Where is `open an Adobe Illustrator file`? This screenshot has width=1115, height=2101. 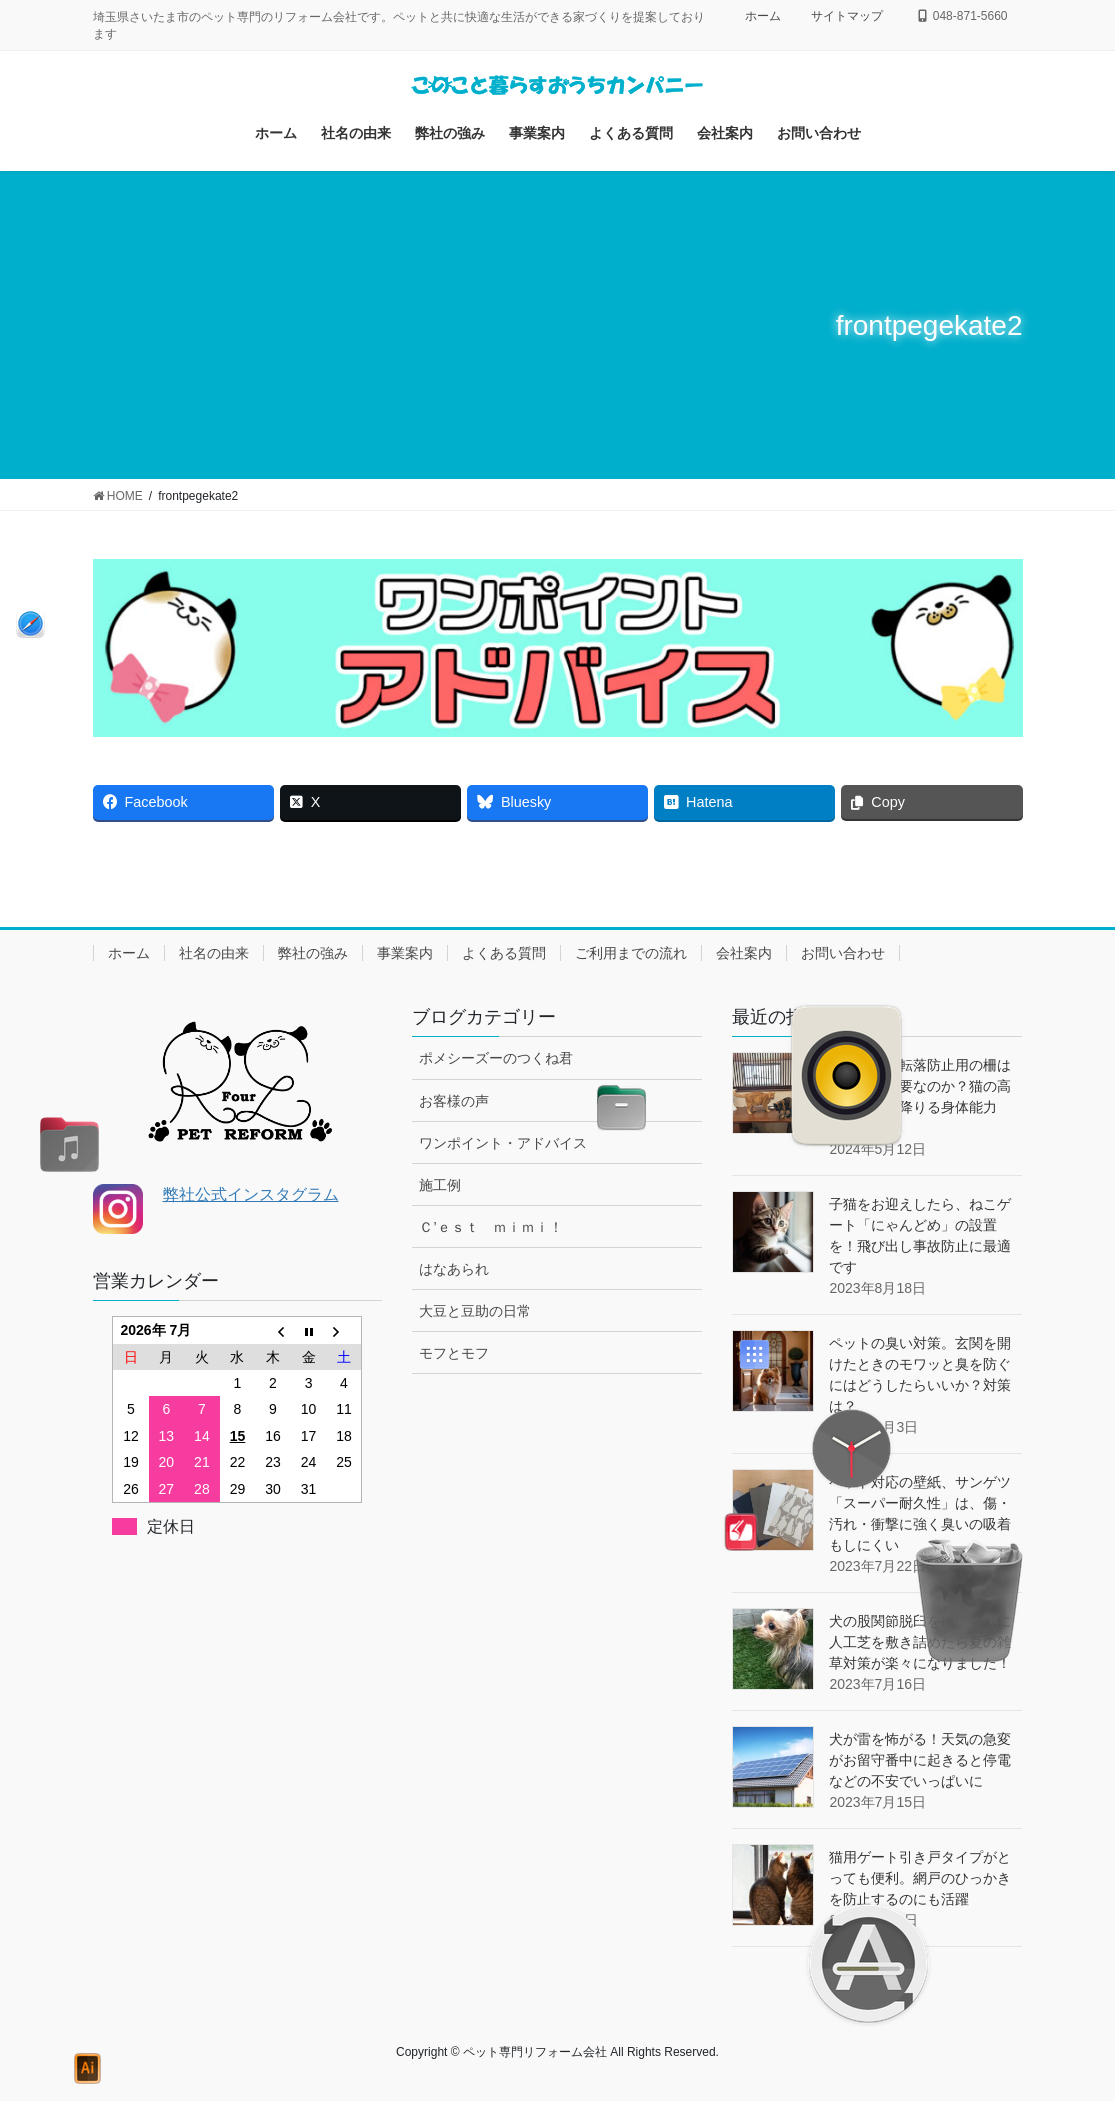 open an Adobe Illustrator file is located at coordinates (87, 2068).